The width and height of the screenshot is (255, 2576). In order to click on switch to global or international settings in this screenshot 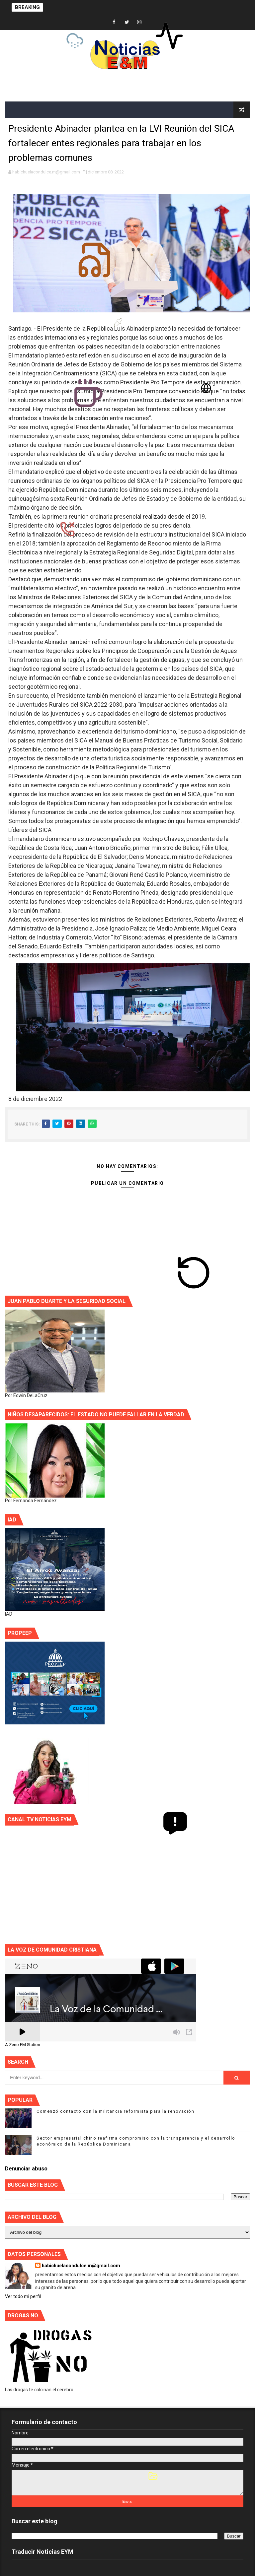, I will do `click(206, 388)`.